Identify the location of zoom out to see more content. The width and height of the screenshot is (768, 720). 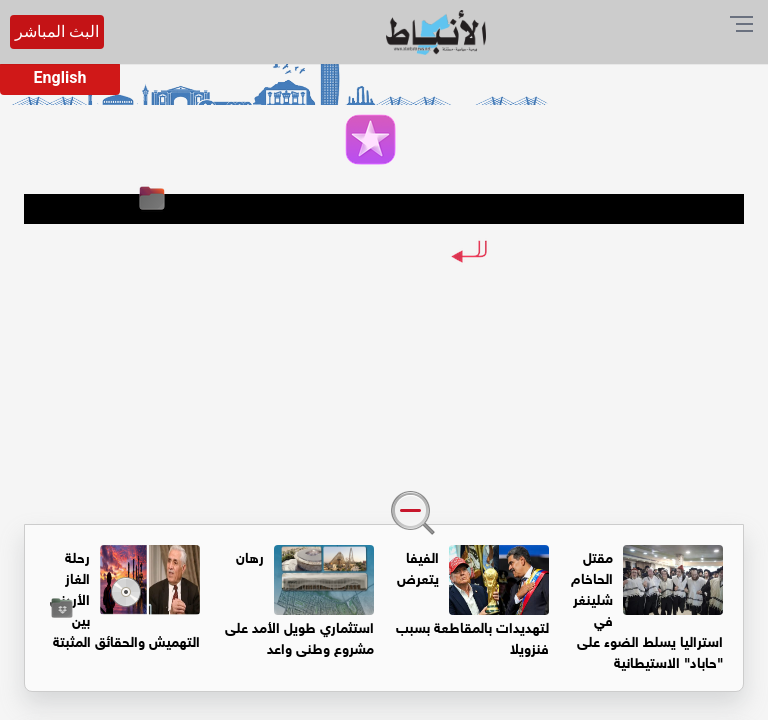
(413, 513).